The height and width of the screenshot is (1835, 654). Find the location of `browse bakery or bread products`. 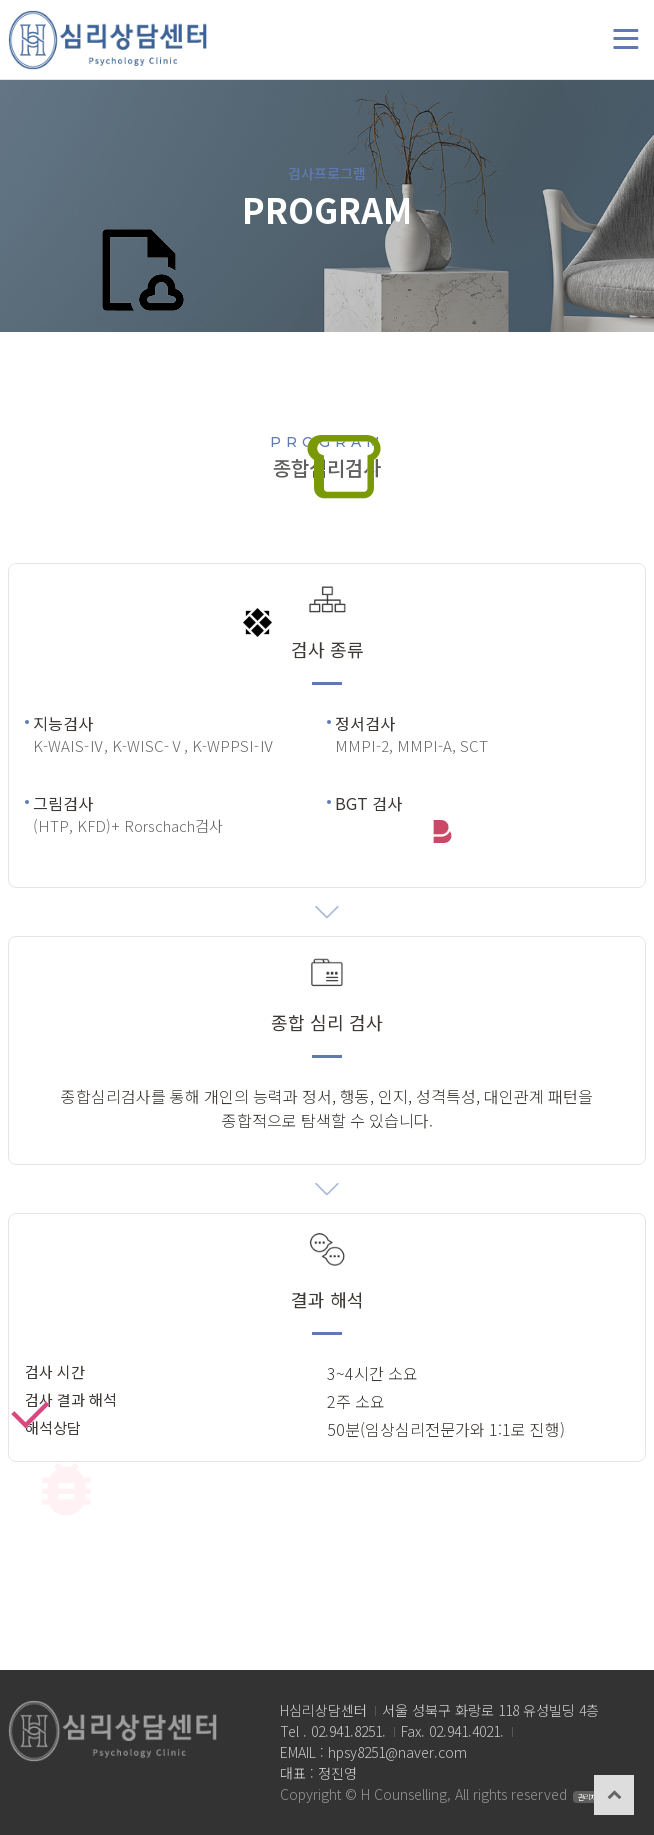

browse bakery or bread products is located at coordinates (344, 465).